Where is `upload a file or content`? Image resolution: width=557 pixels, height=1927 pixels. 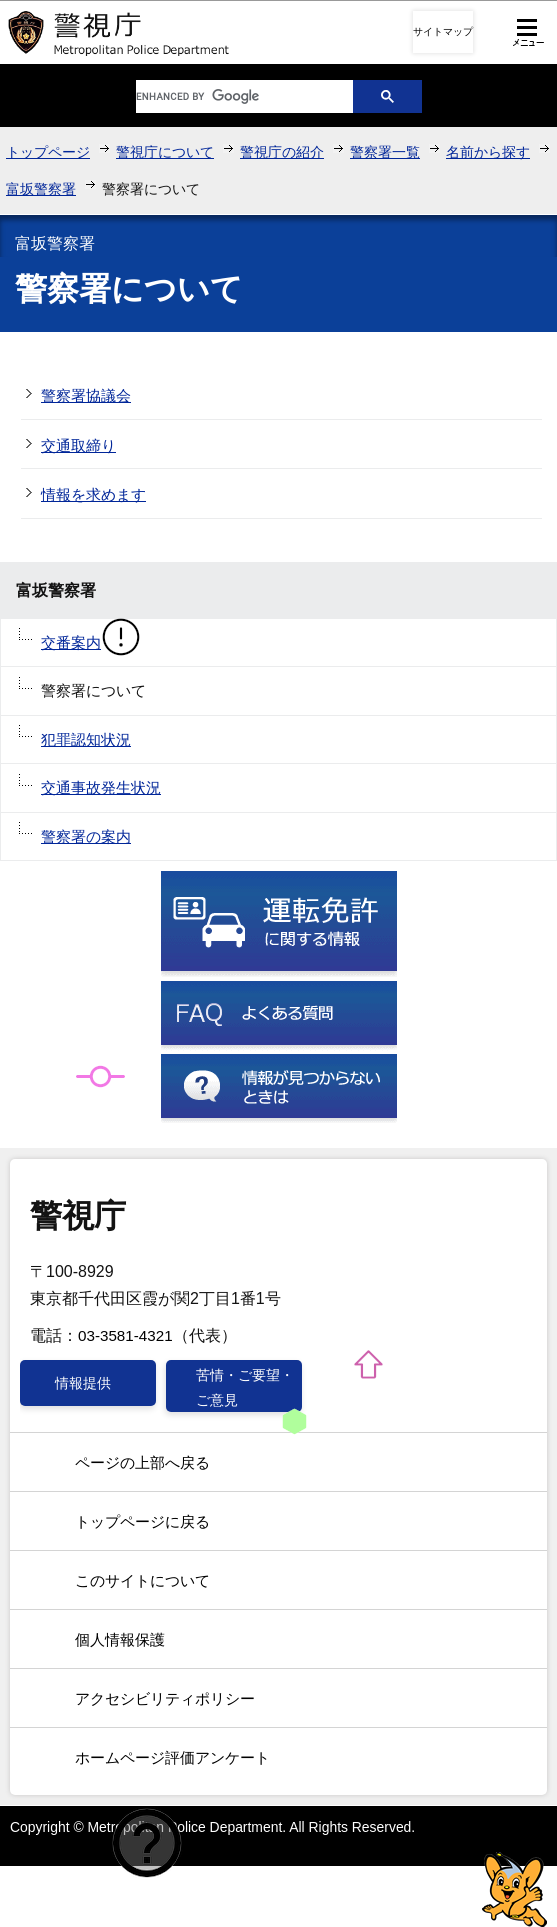
upload a file or content is located at coordinates (368, 1365).